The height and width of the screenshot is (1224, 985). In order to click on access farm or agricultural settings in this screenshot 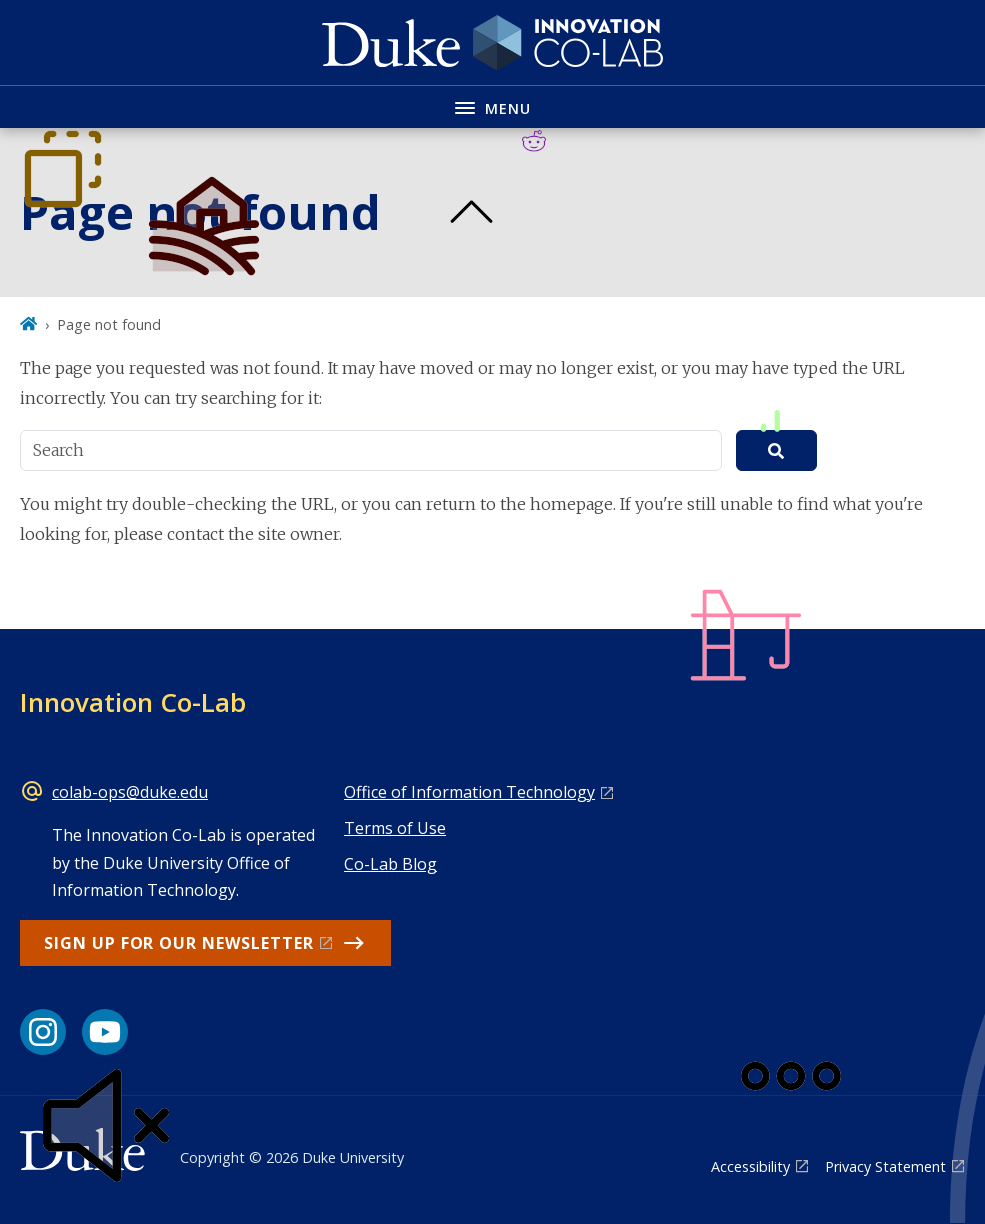, I will do `click(204, 228)`.